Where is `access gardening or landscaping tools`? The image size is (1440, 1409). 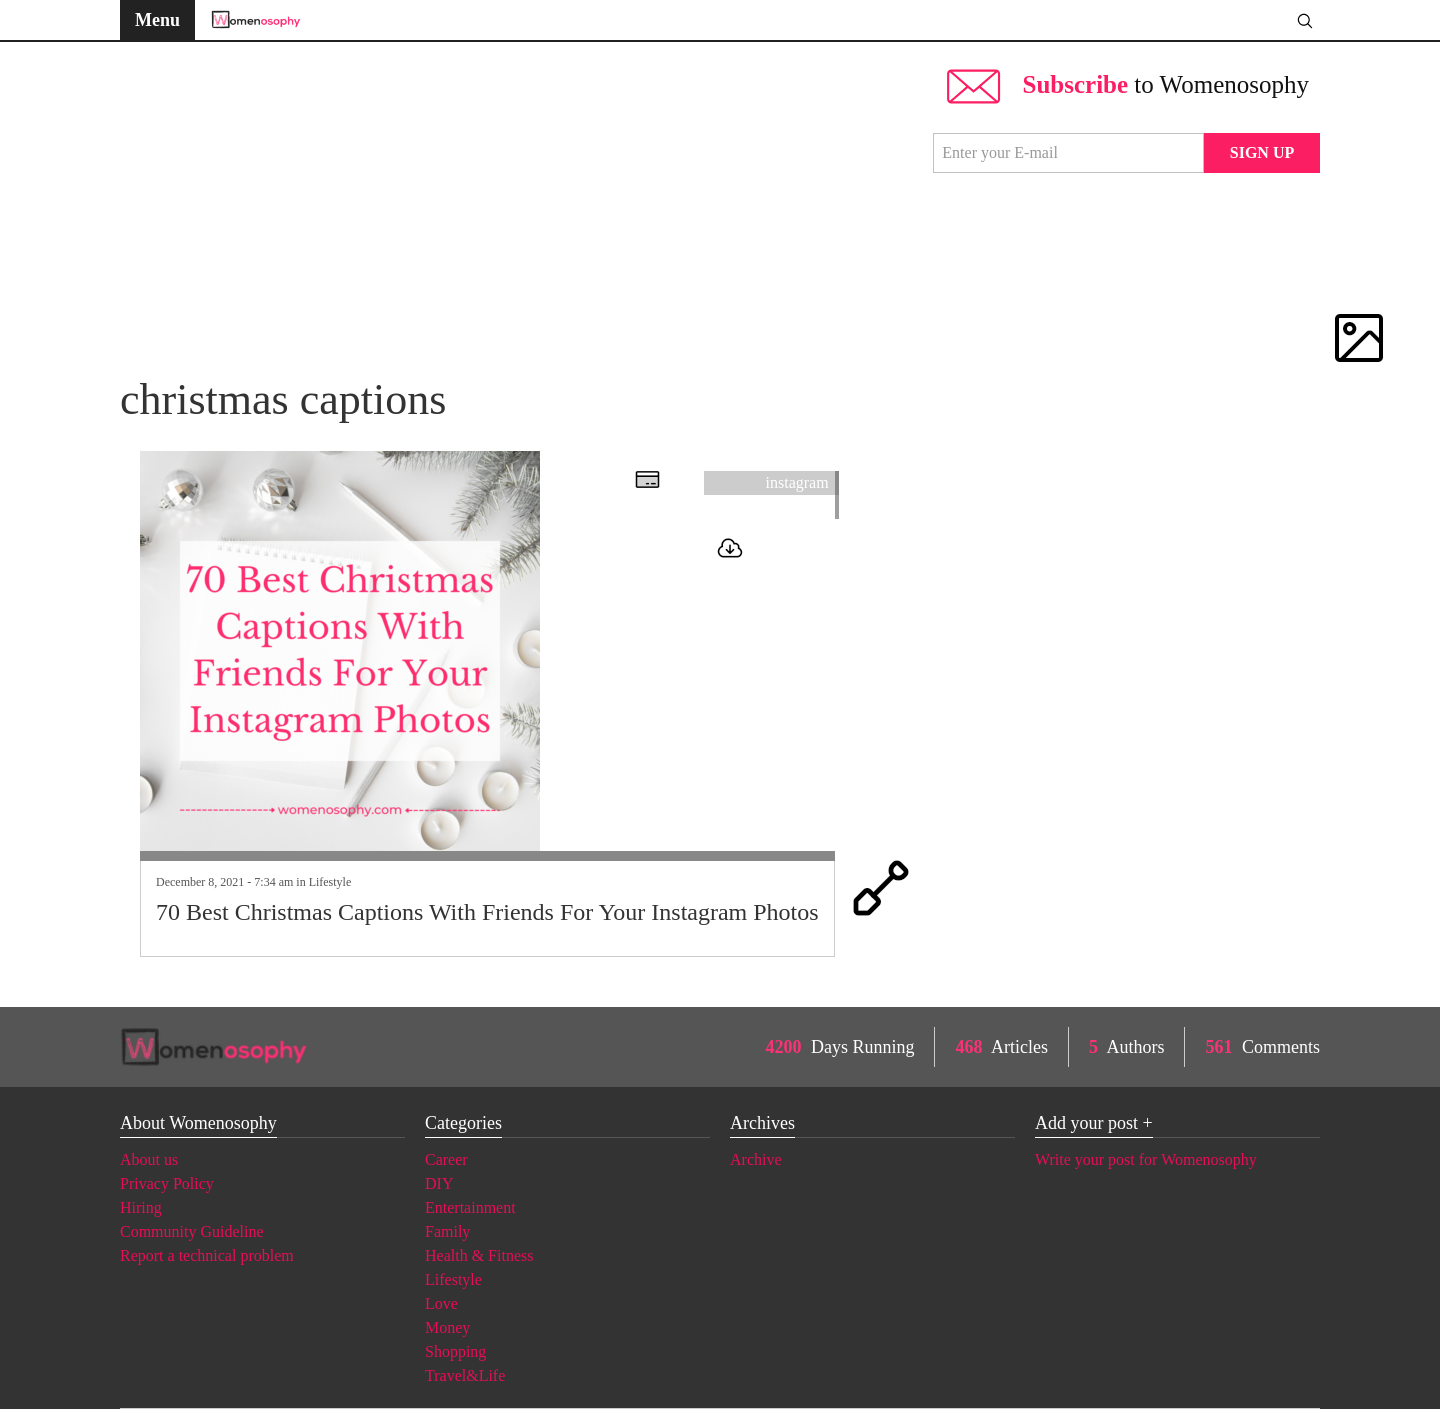 access gardening or landscaping tools is located at coordinates (881, 888).